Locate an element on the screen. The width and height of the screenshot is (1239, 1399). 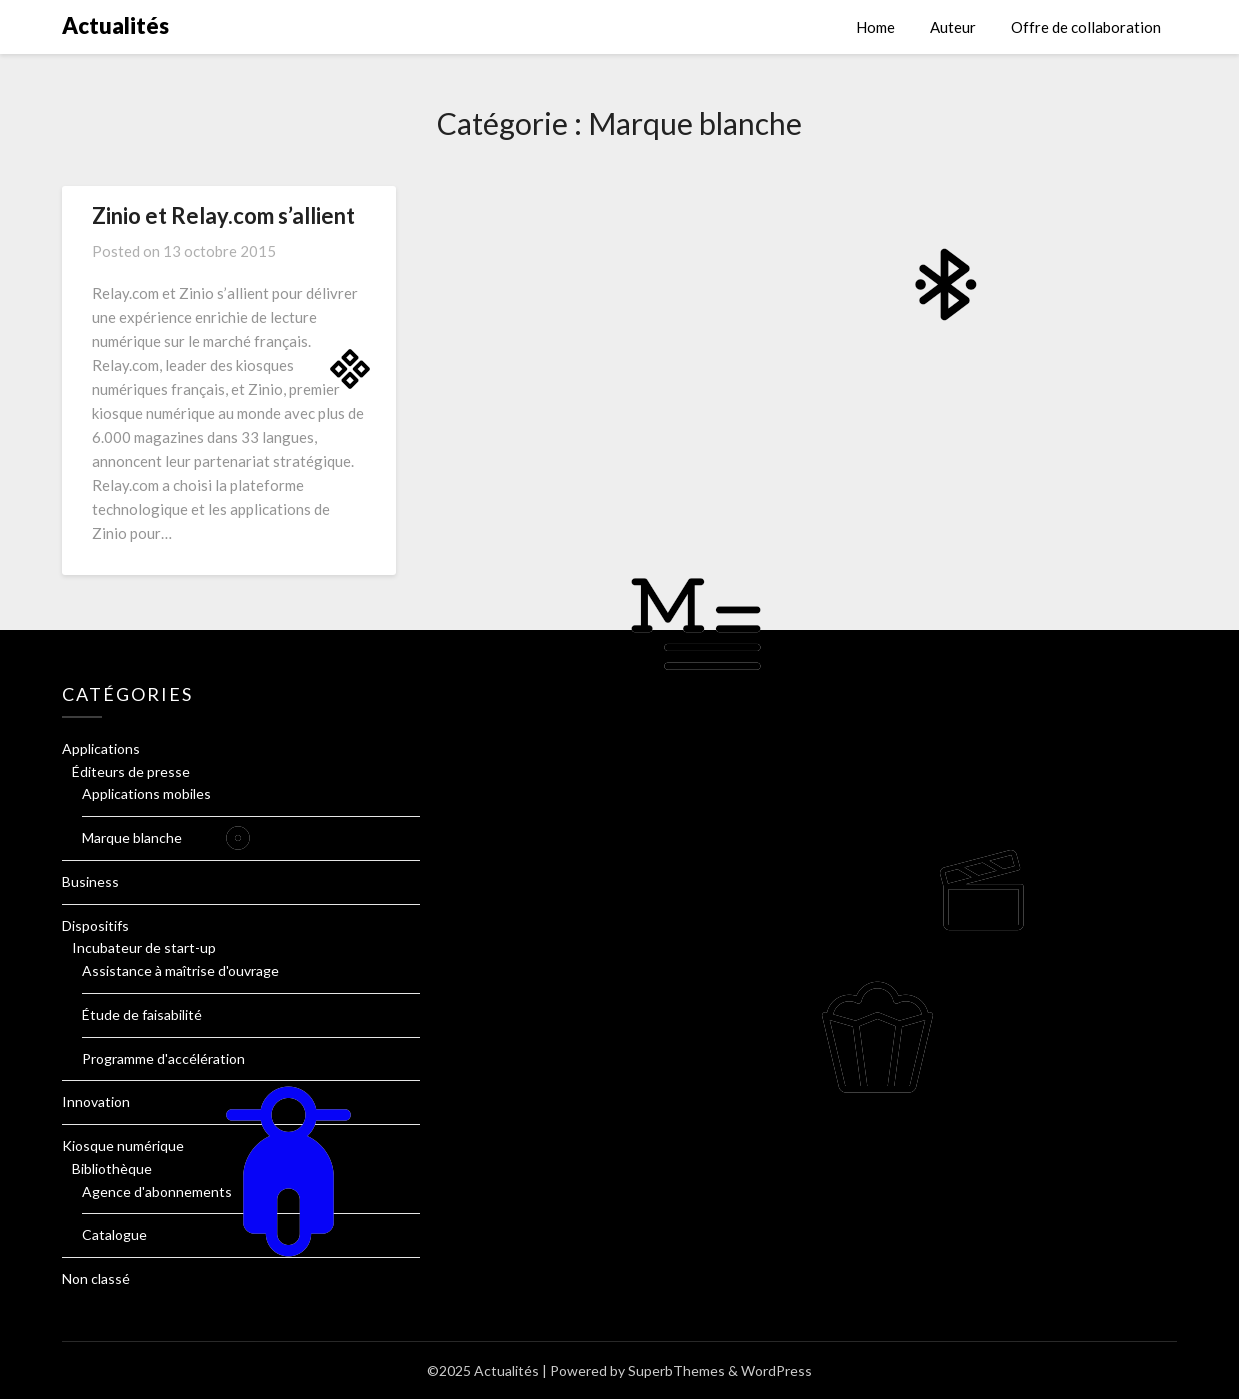
access movies or entertainment section is located at coordinates (877, 1041).